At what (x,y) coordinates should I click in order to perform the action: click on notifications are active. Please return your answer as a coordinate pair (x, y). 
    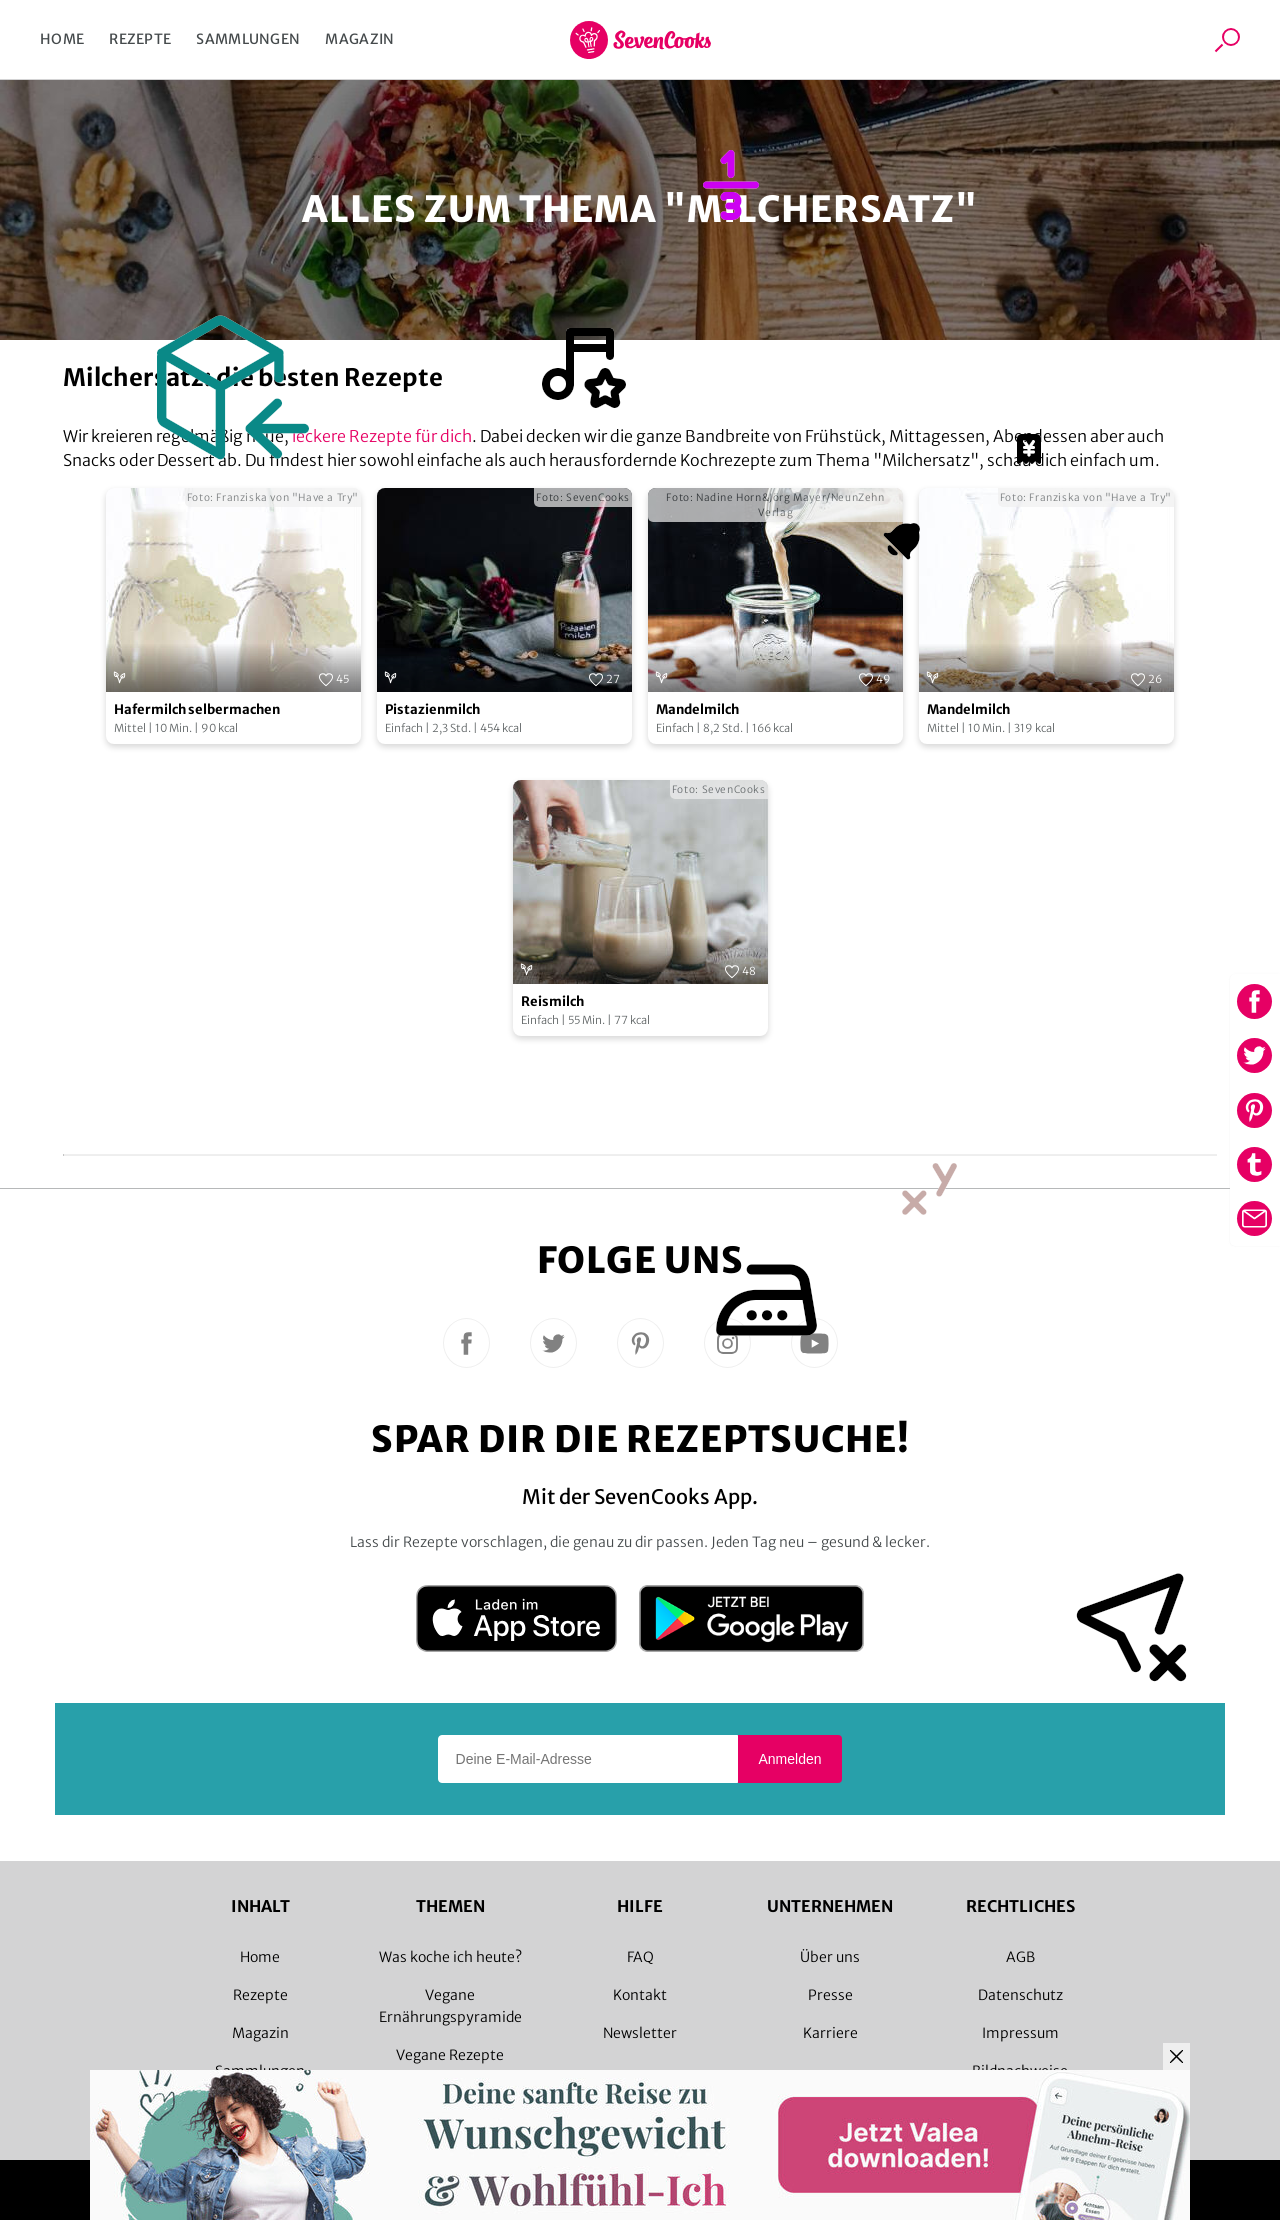
    Looking at the image, I should click on (902, 541).